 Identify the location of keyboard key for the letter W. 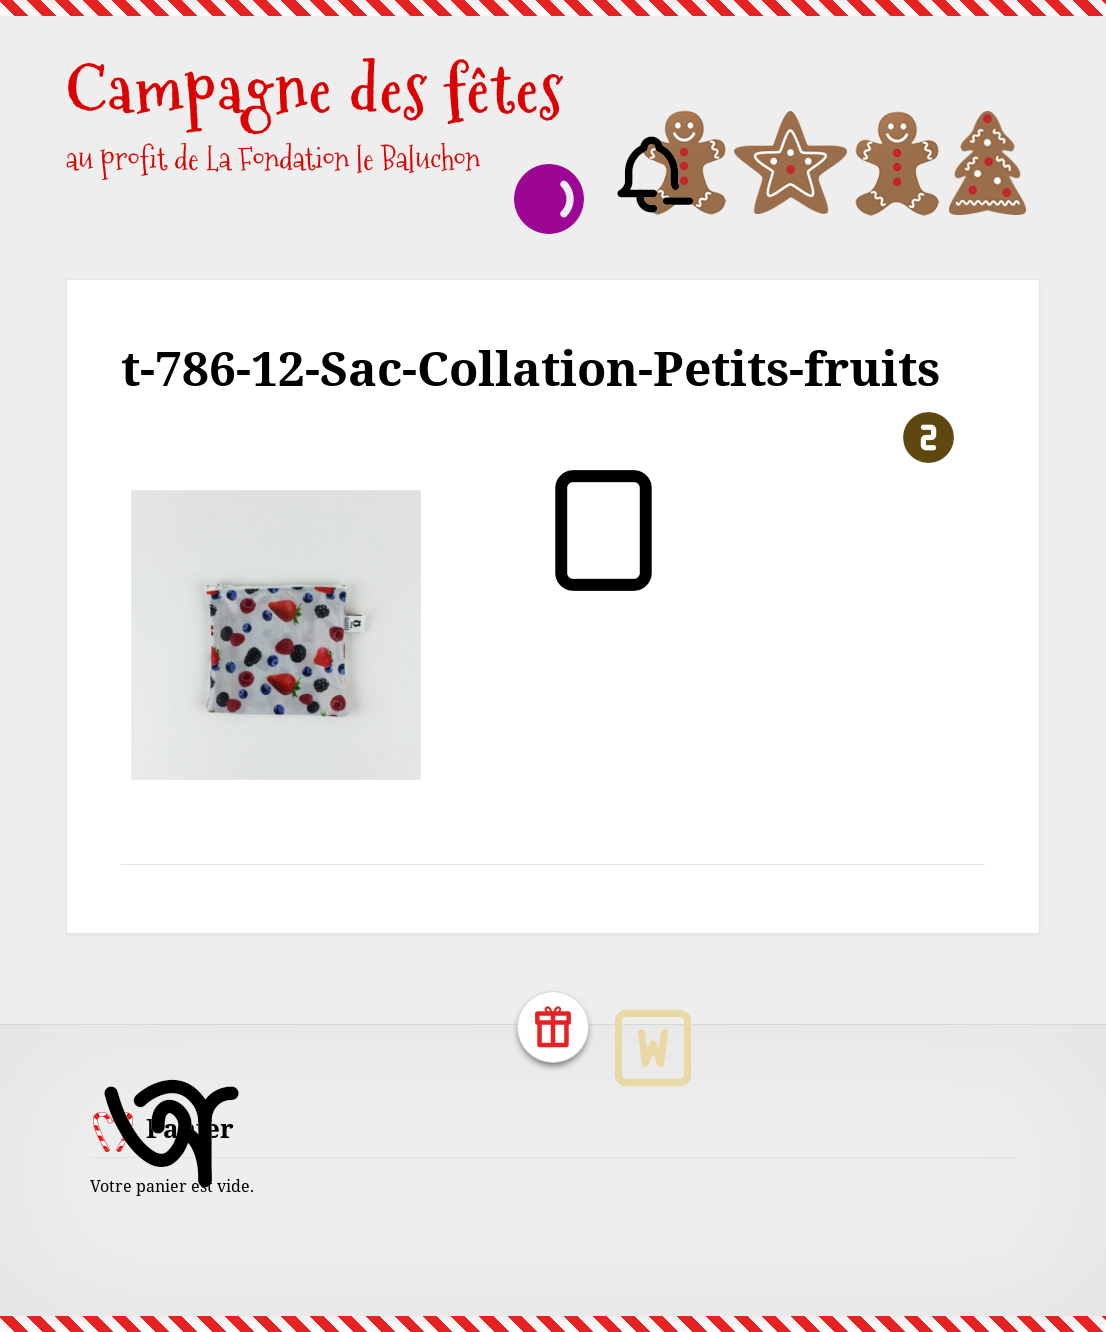
(653, 1048).